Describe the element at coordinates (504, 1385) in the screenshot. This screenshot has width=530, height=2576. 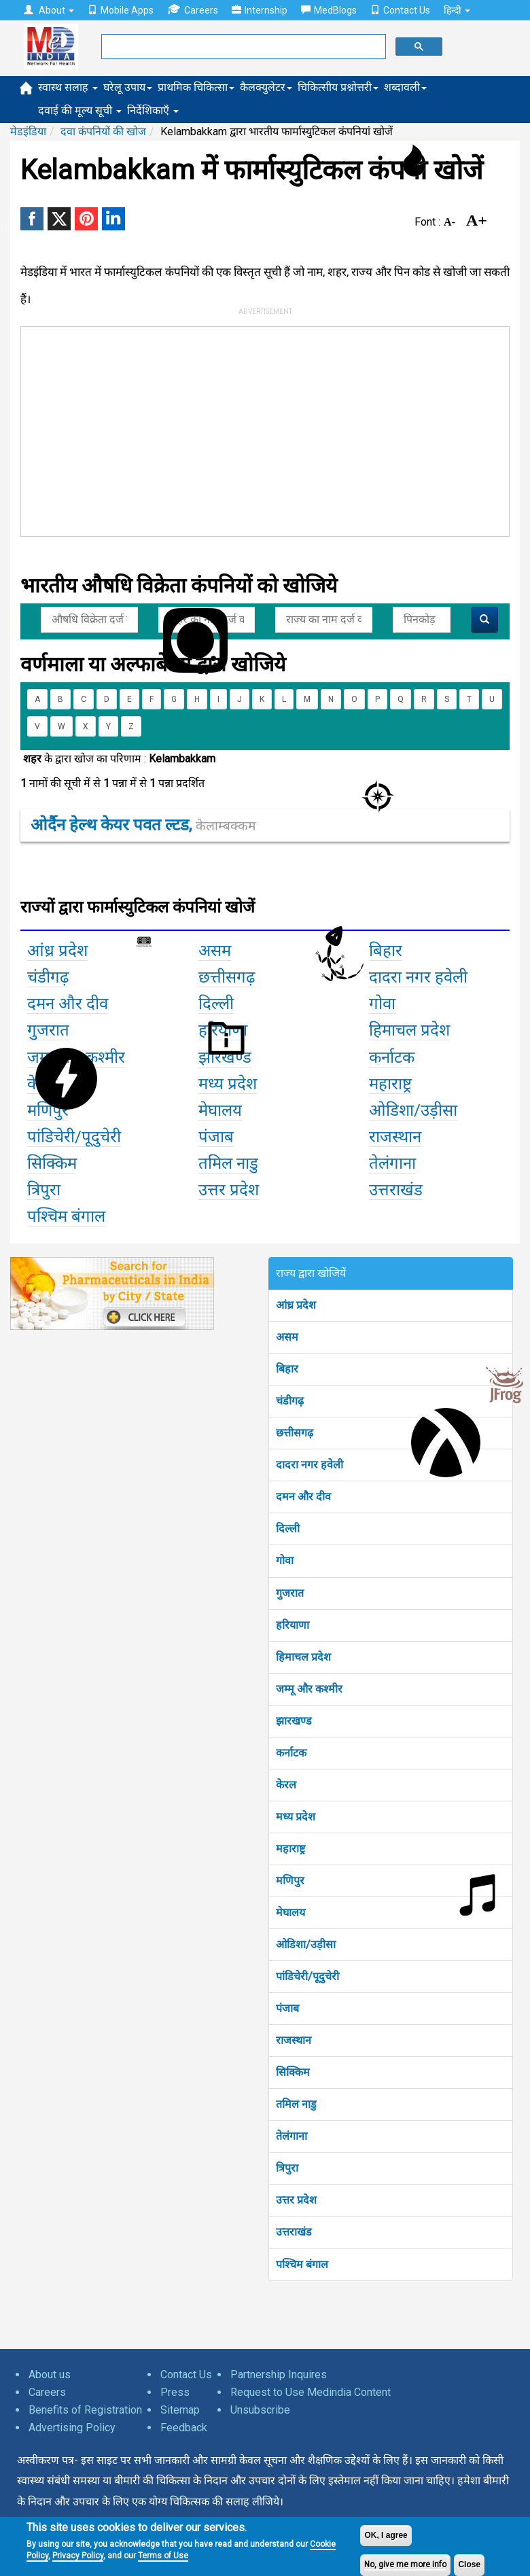
I see `navigate to JFrog DevOps platform` at that location.